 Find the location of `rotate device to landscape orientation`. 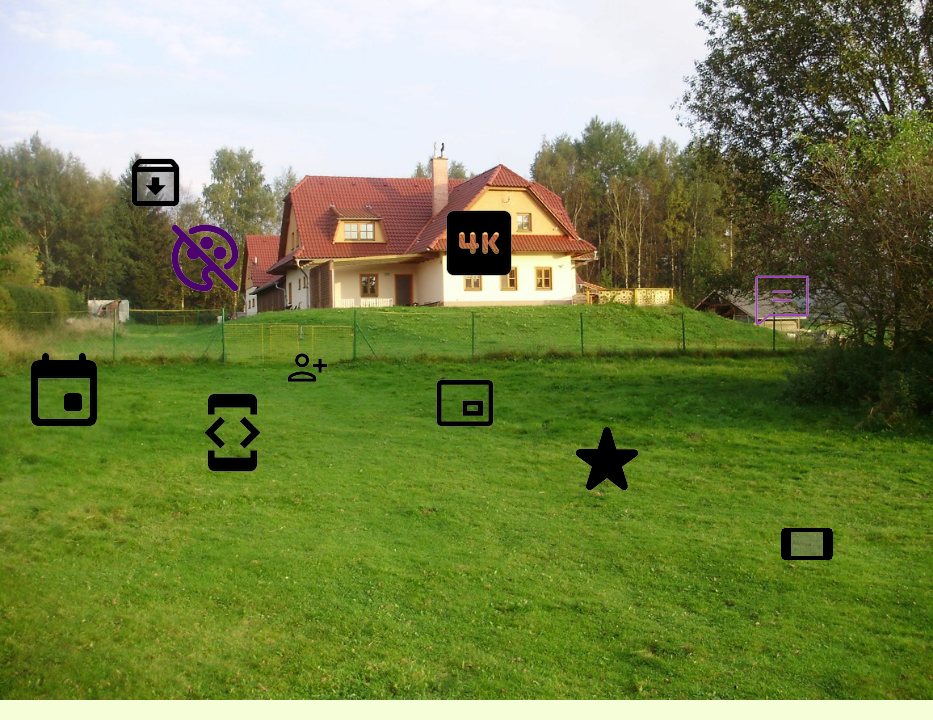

rotate device to landscape orientation is located at coordinates (807, 544).